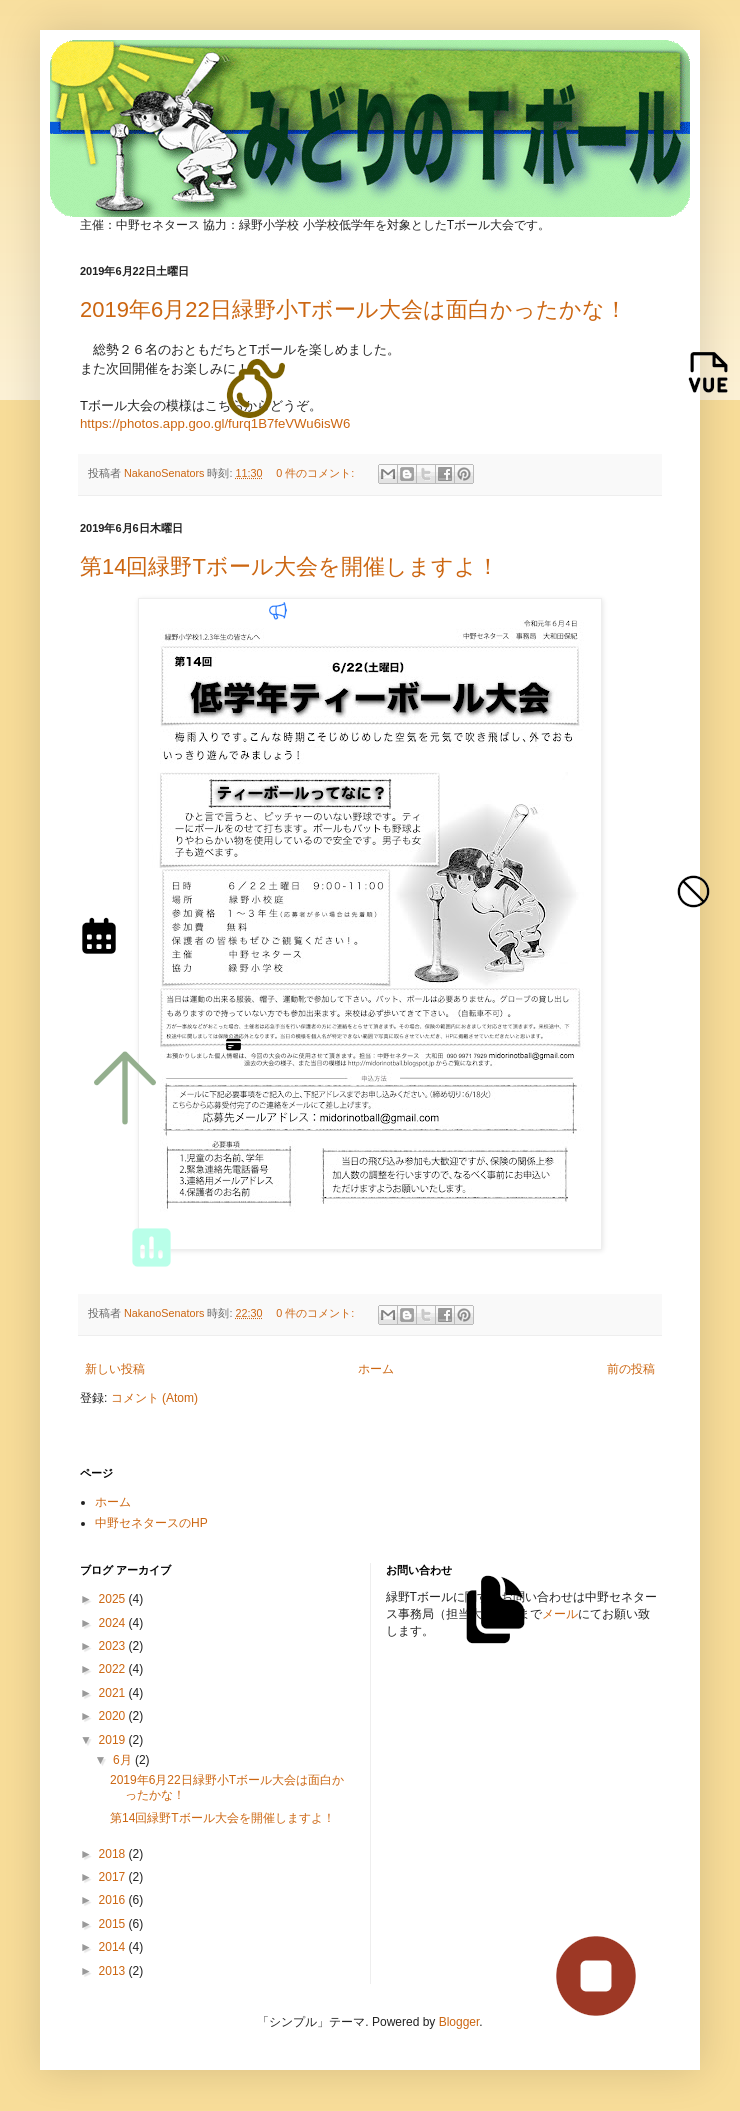 Image resolution: width=740 pixels, height=2111 pixels. Describe the element at coordinates (709, 374) in the screenshot. I see `vue.js component or project file` at that location.